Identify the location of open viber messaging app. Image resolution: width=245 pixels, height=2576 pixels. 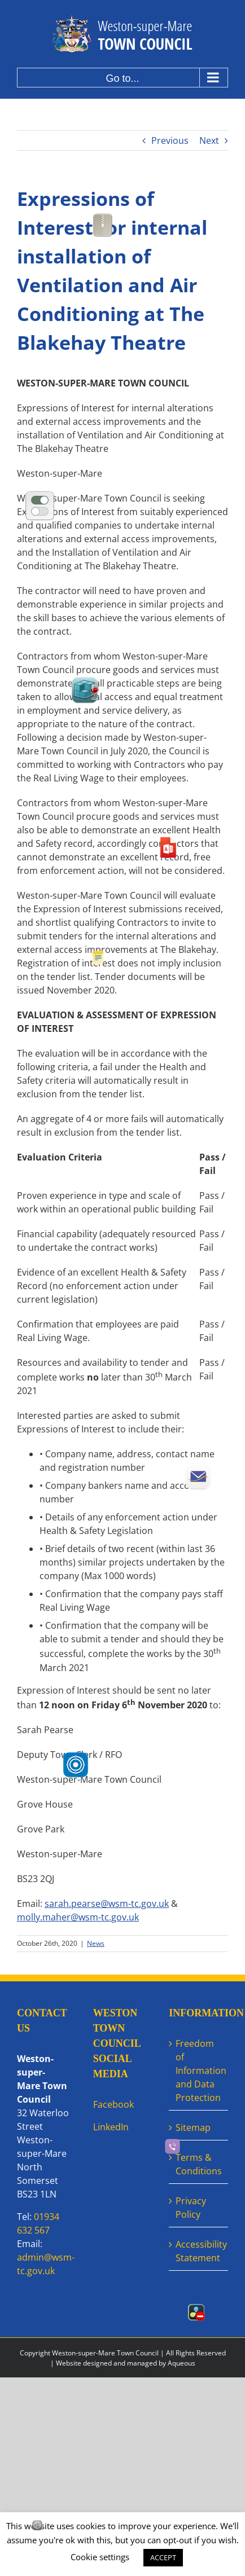
(172, 2146).